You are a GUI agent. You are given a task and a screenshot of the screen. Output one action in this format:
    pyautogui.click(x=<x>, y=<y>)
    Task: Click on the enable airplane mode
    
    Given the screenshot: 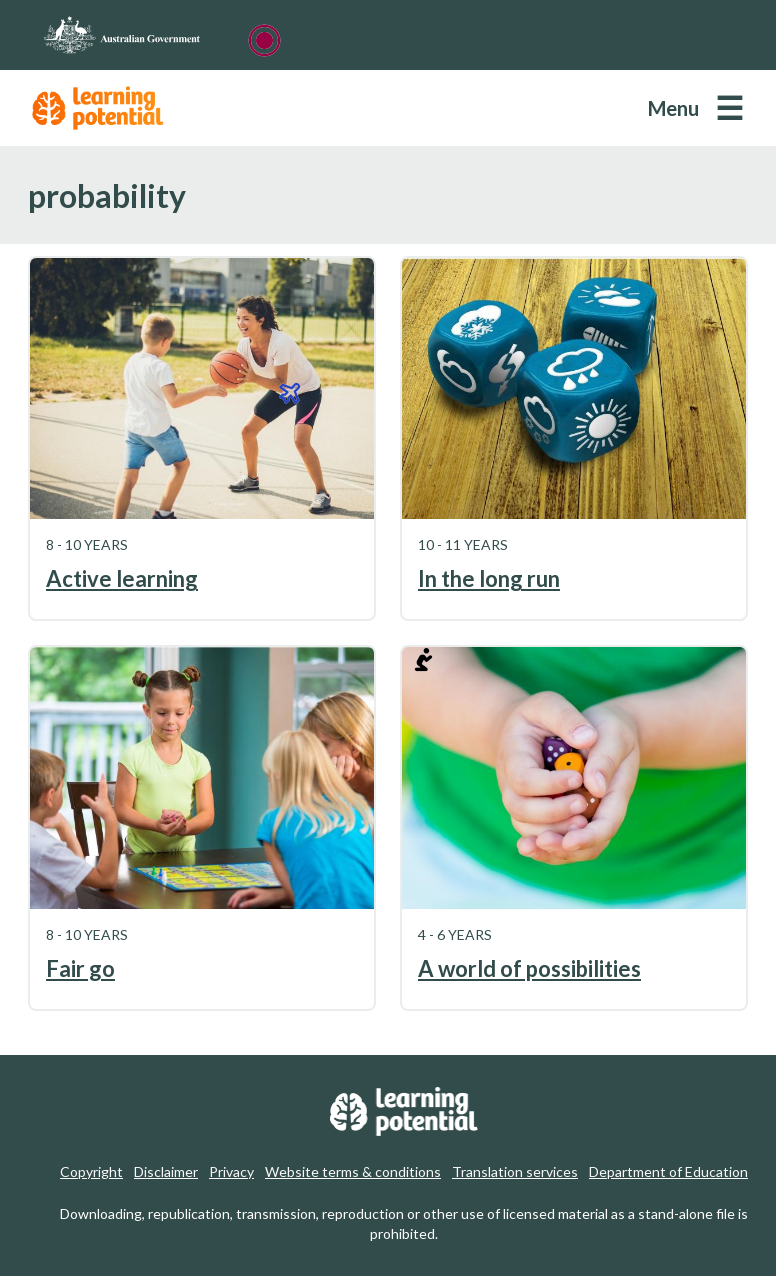 What is the action you would take?
    pyautogui.click(x=290, y=393)
    